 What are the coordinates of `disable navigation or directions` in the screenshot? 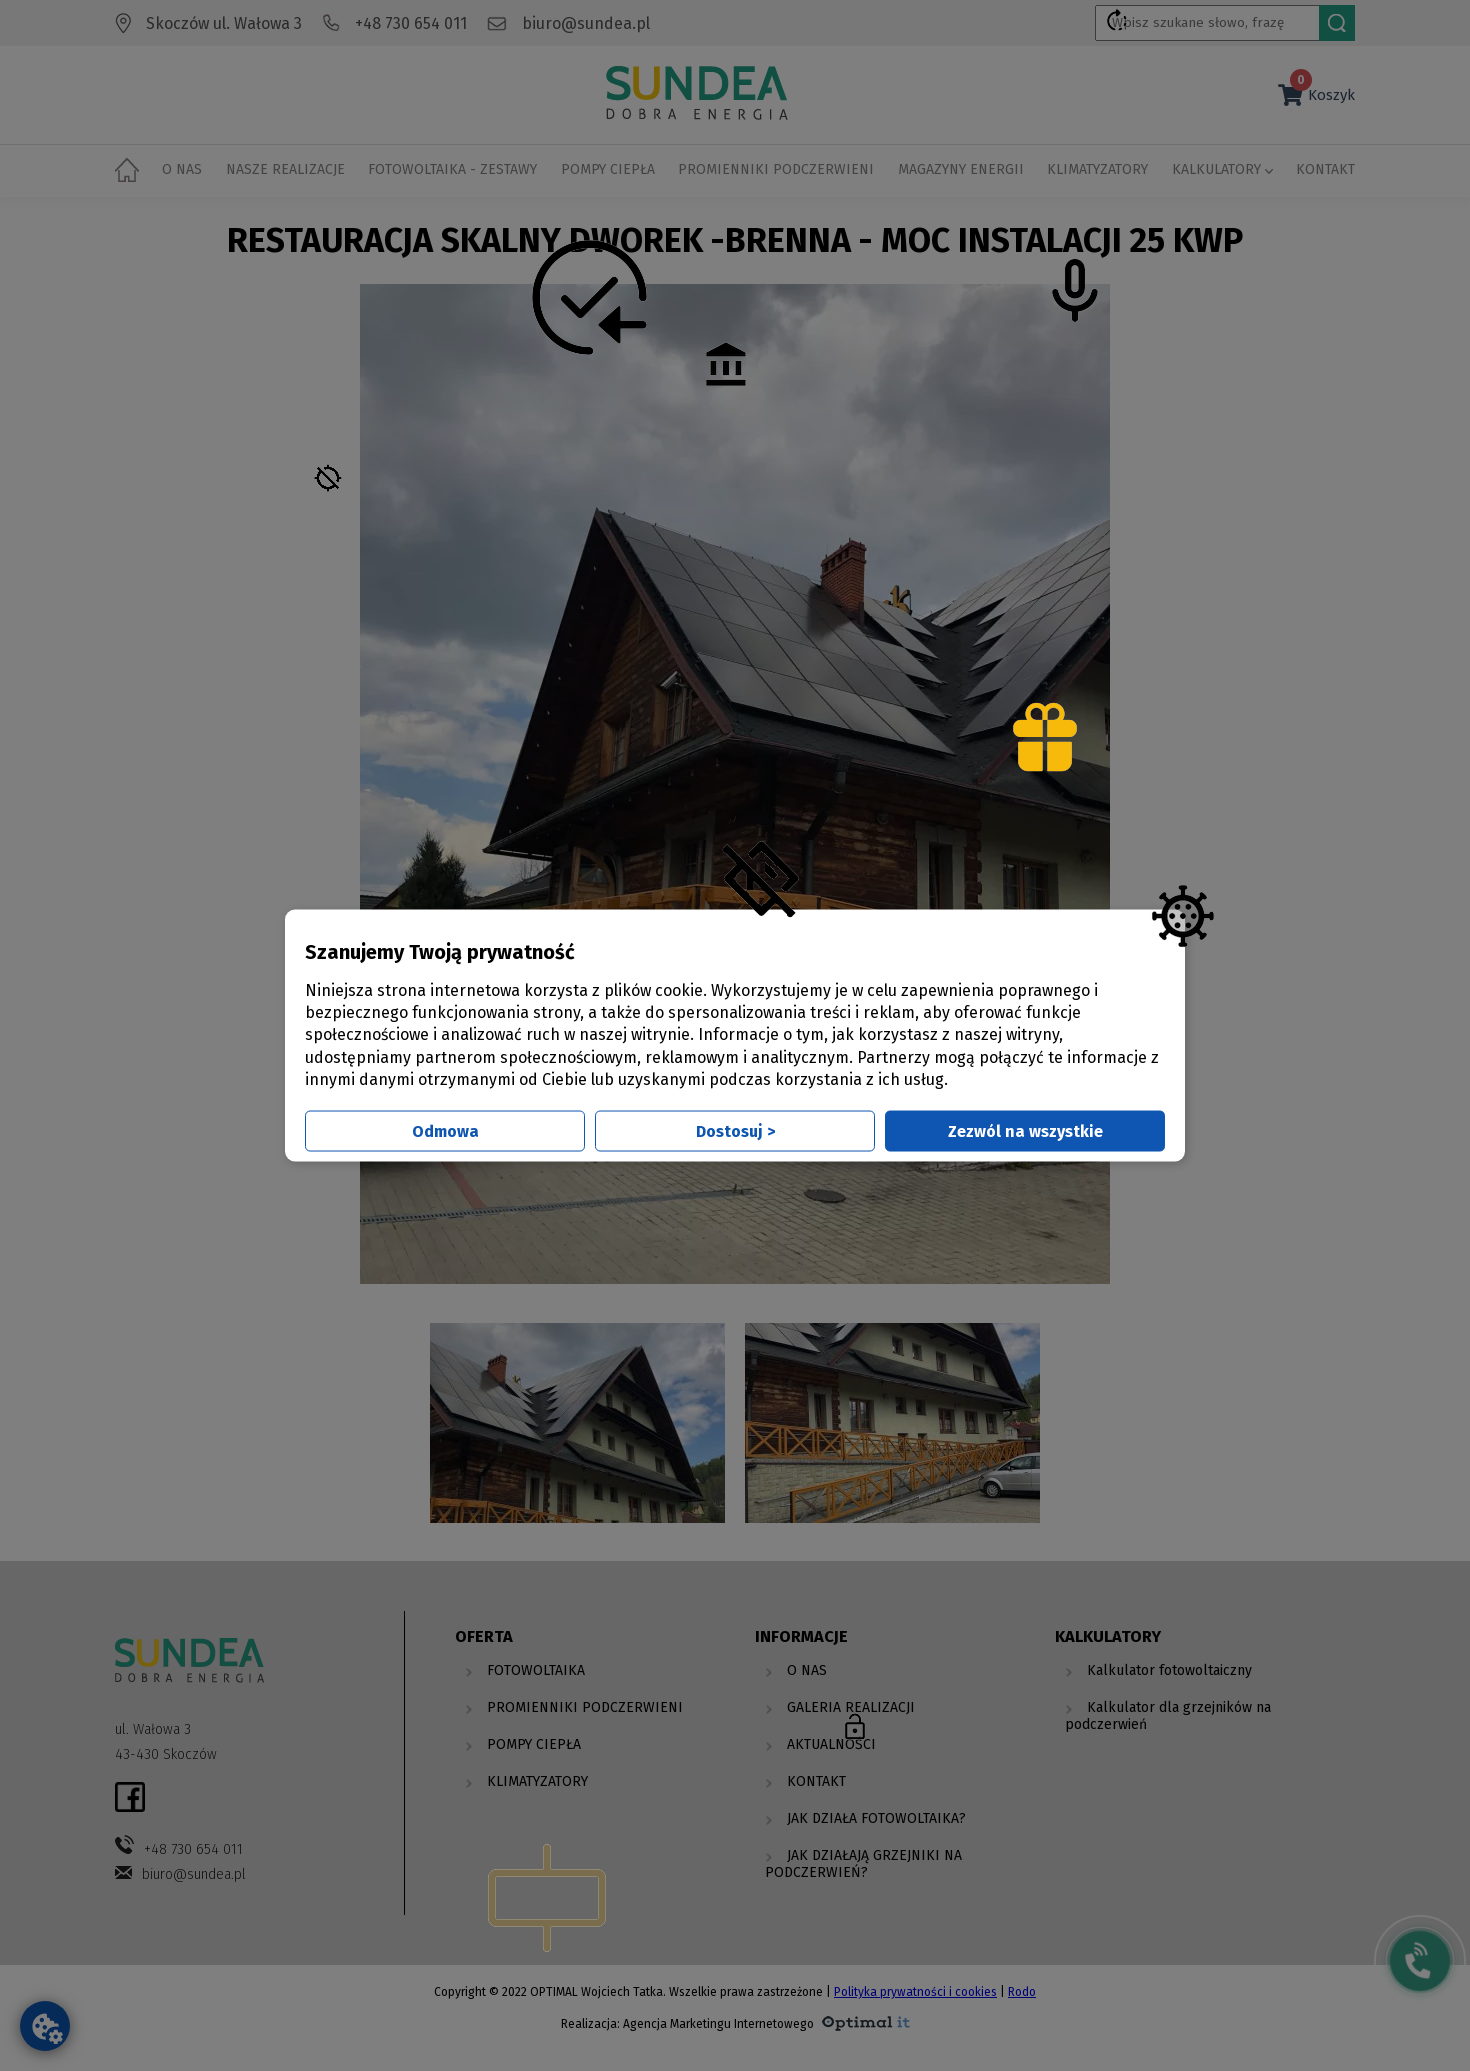 It's located at (761, 878).